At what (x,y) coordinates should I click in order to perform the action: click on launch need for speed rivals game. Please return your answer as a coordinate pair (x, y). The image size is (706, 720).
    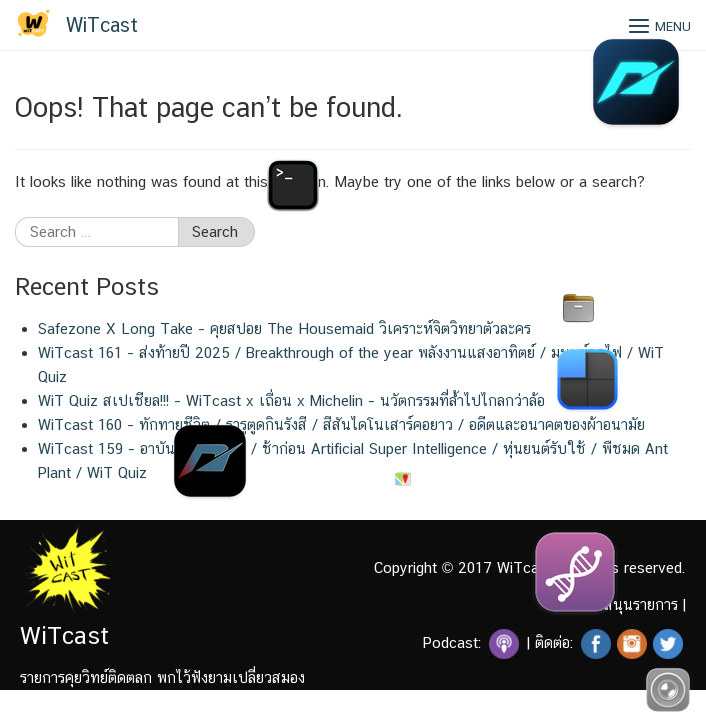
    Looking at the image, I should click on (210, 461).